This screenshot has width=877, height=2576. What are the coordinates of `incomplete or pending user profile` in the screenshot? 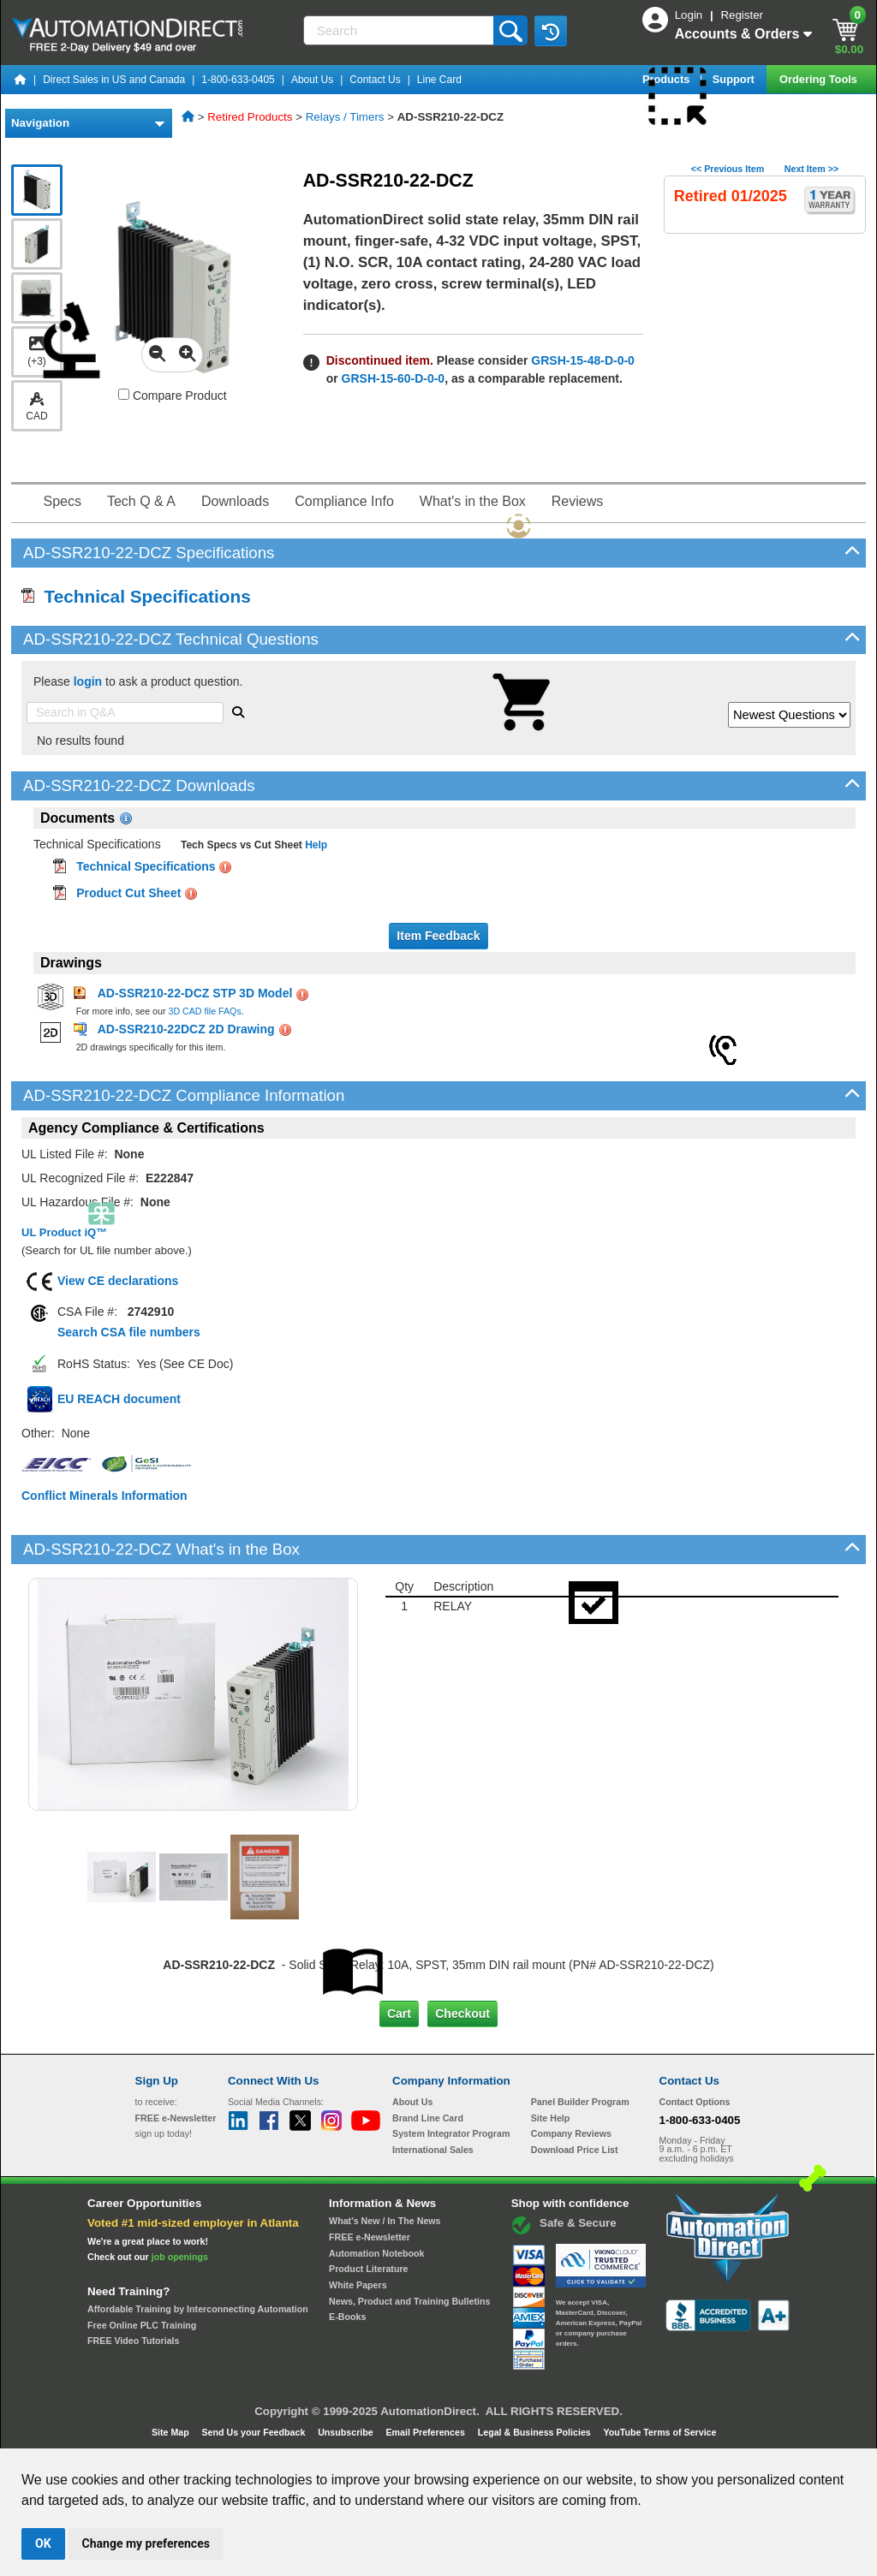 It's located at (518, 526).